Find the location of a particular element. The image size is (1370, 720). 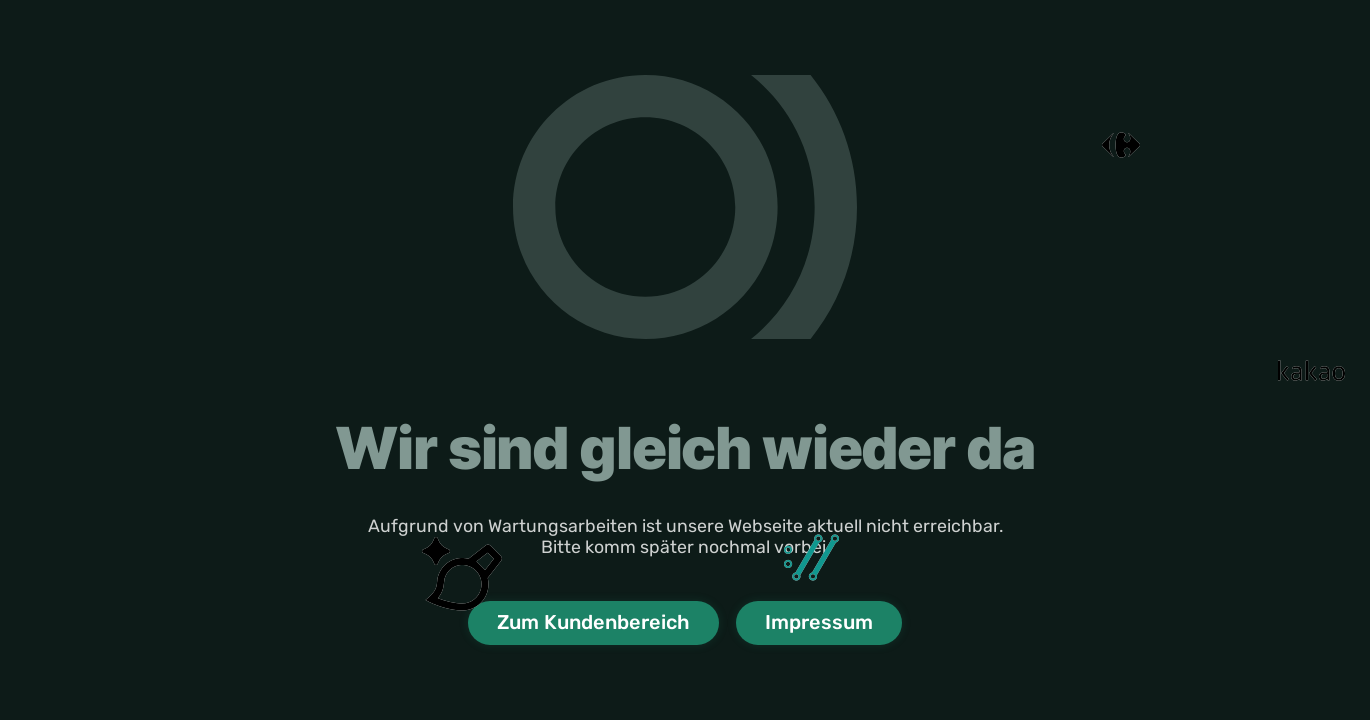

visit curl website or documentation is located at coordinates (811, 557).